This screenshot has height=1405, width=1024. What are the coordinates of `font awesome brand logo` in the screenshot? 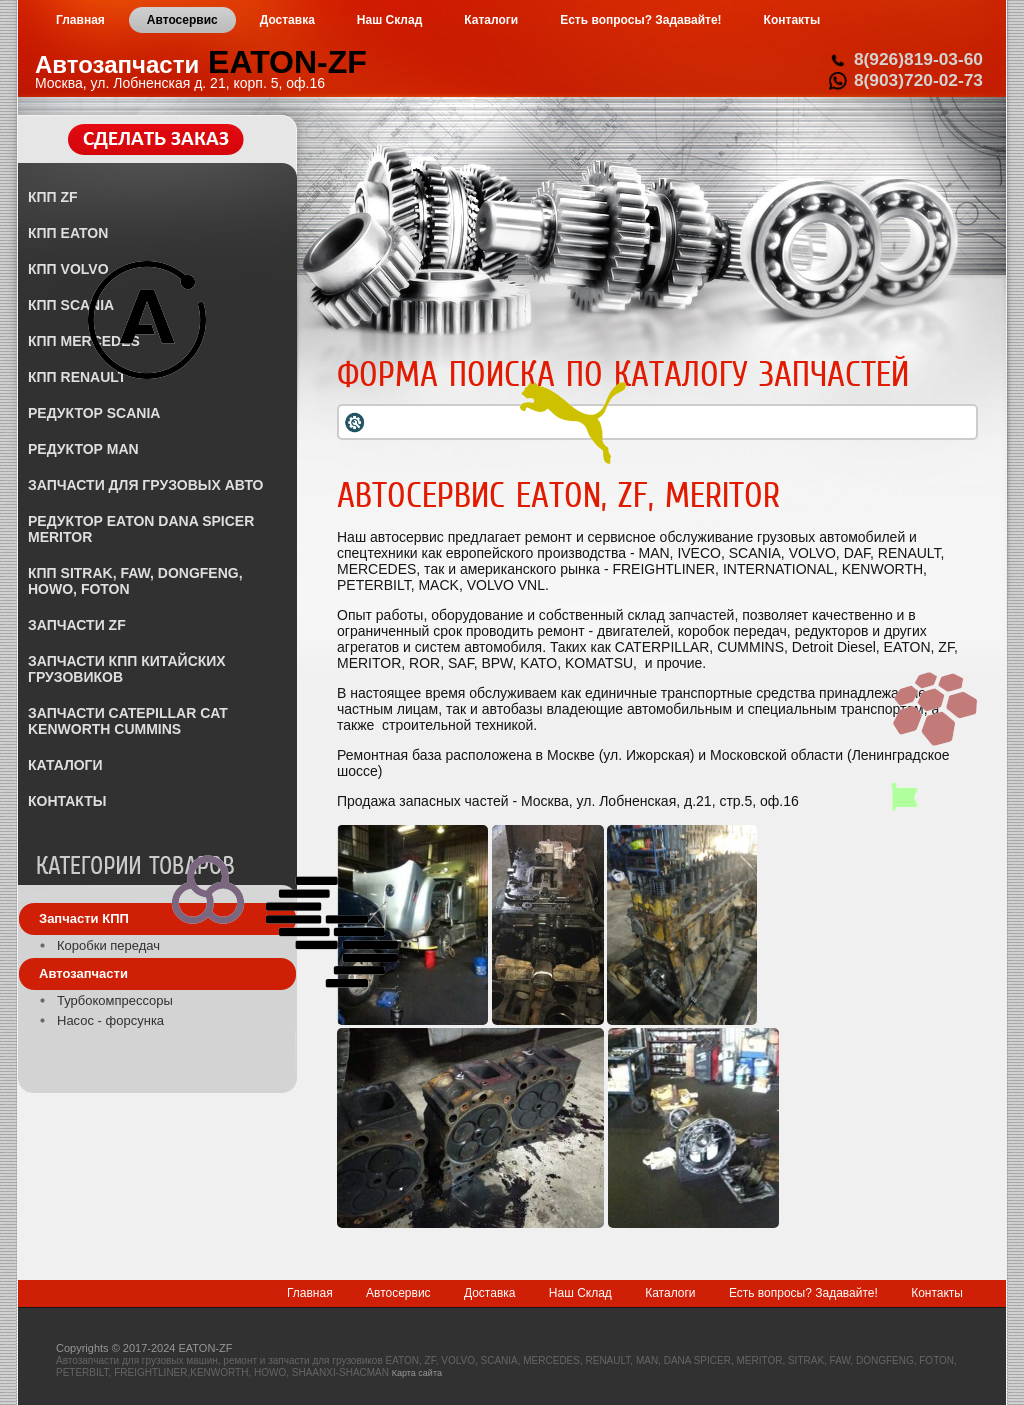 It's located at (904, 796).